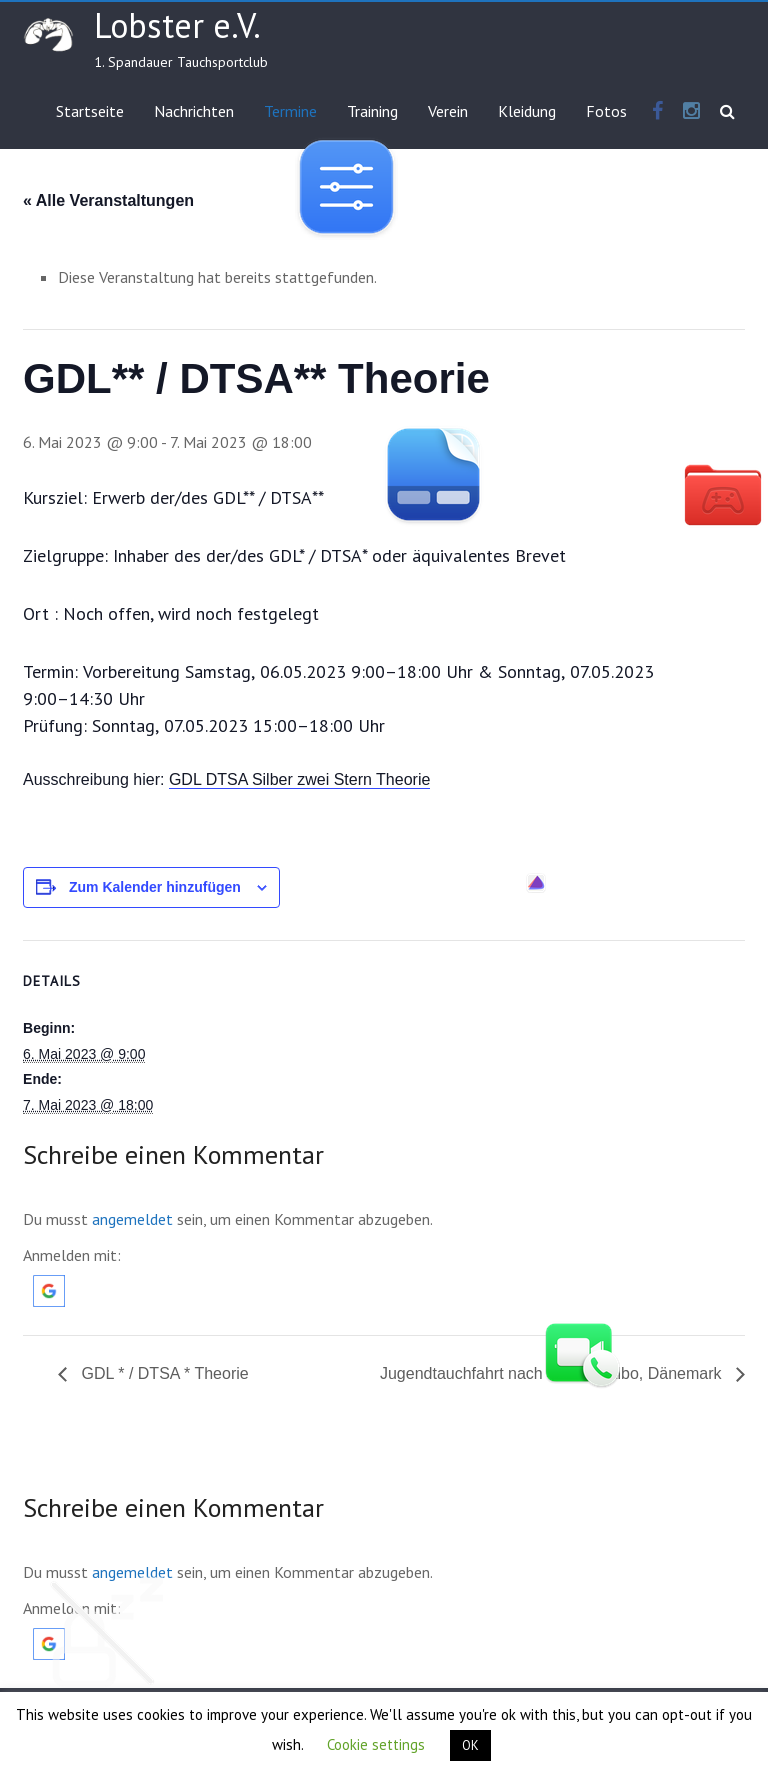 Image resolution: width=768 pixels, height=1778 pixels. I want to click on open xfce4 taskbar settings, so click(433, 474).